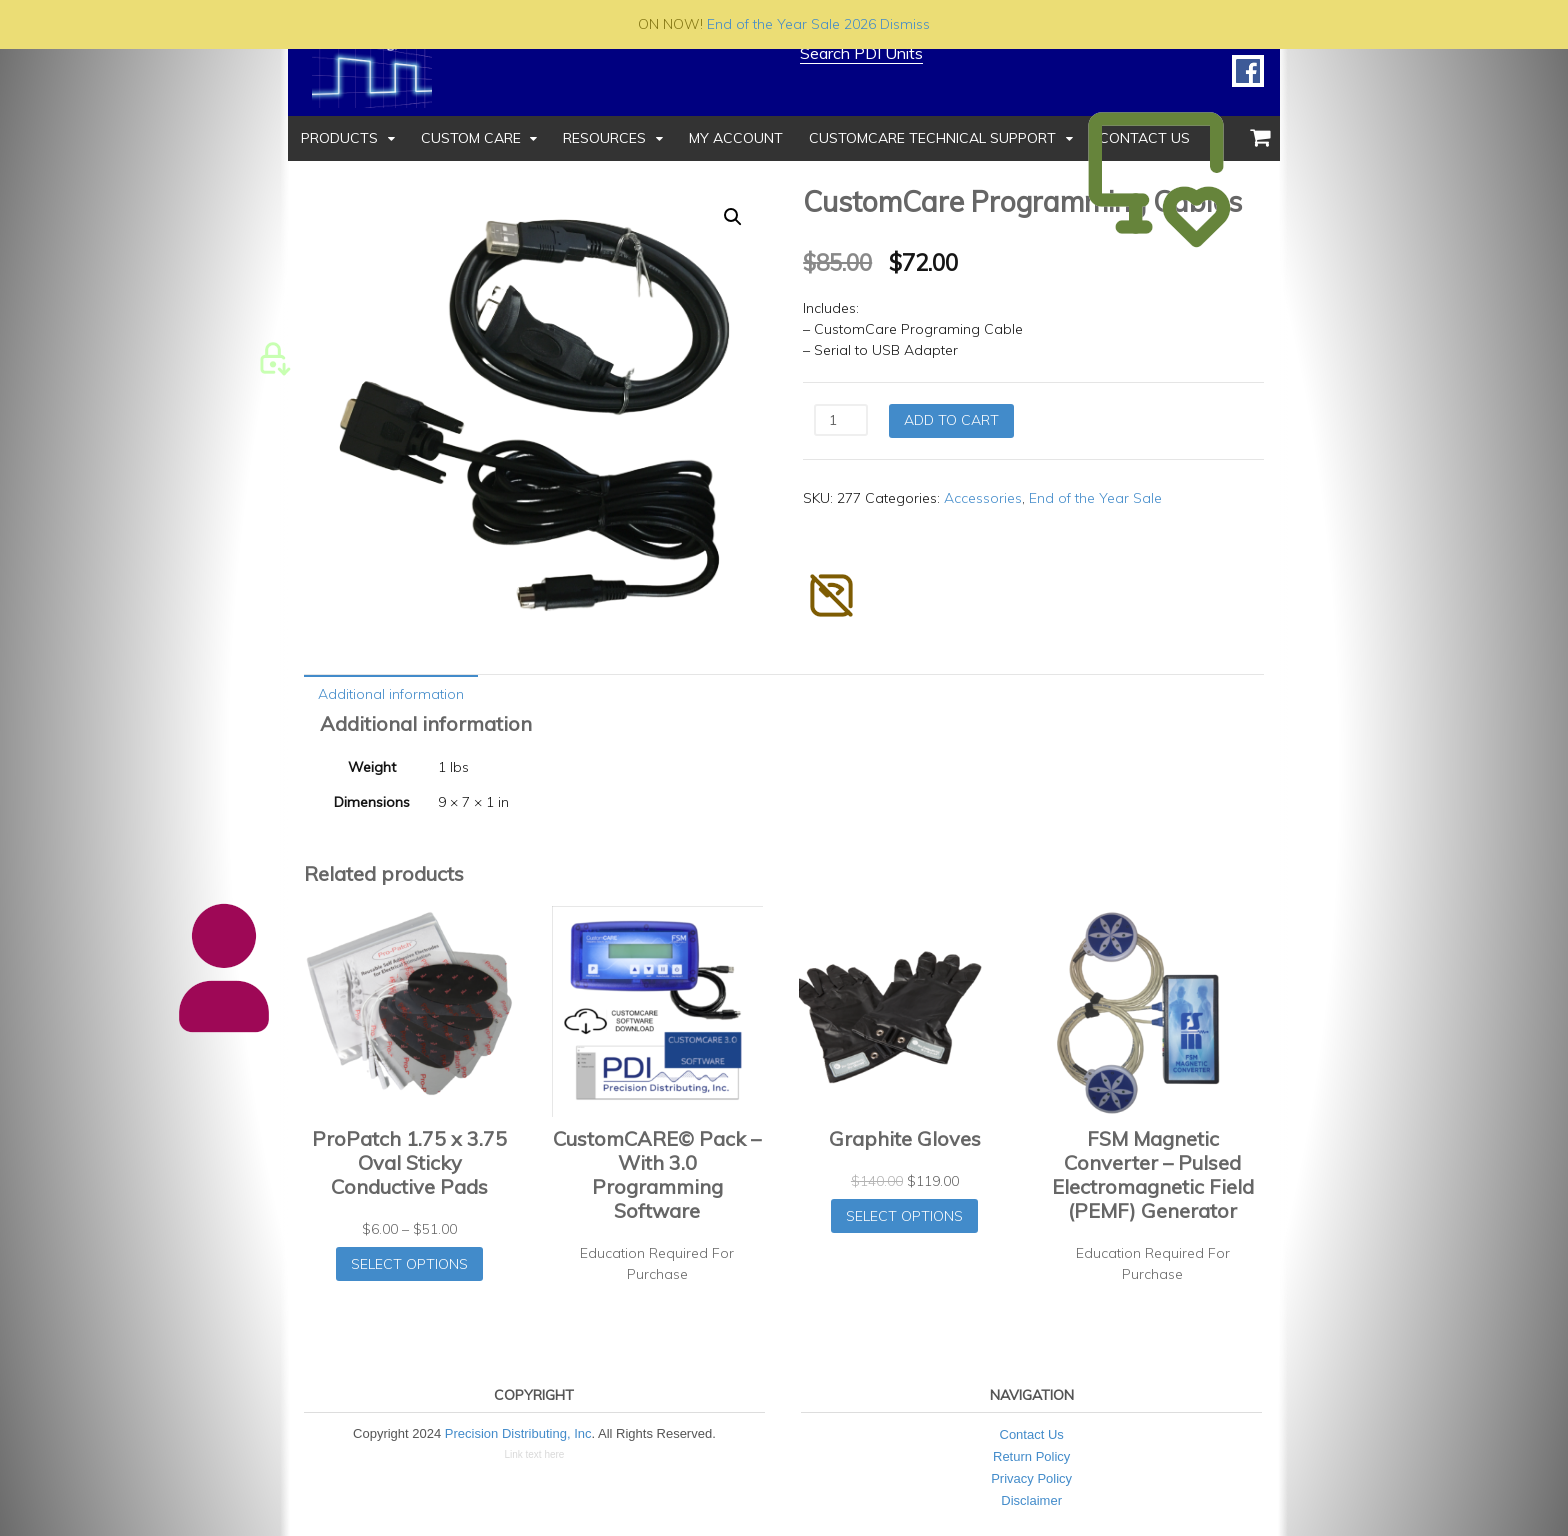  Describe the element at coordinates (224, 968) in the screenshot. I see `view your profile` at that location.